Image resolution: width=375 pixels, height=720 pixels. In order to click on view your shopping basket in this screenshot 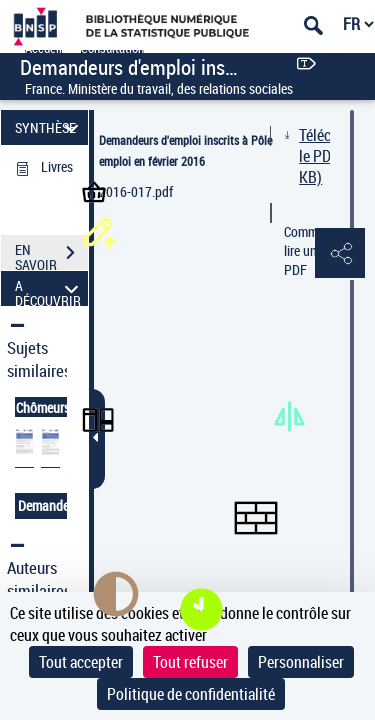, I will do `click(94, 193)`.